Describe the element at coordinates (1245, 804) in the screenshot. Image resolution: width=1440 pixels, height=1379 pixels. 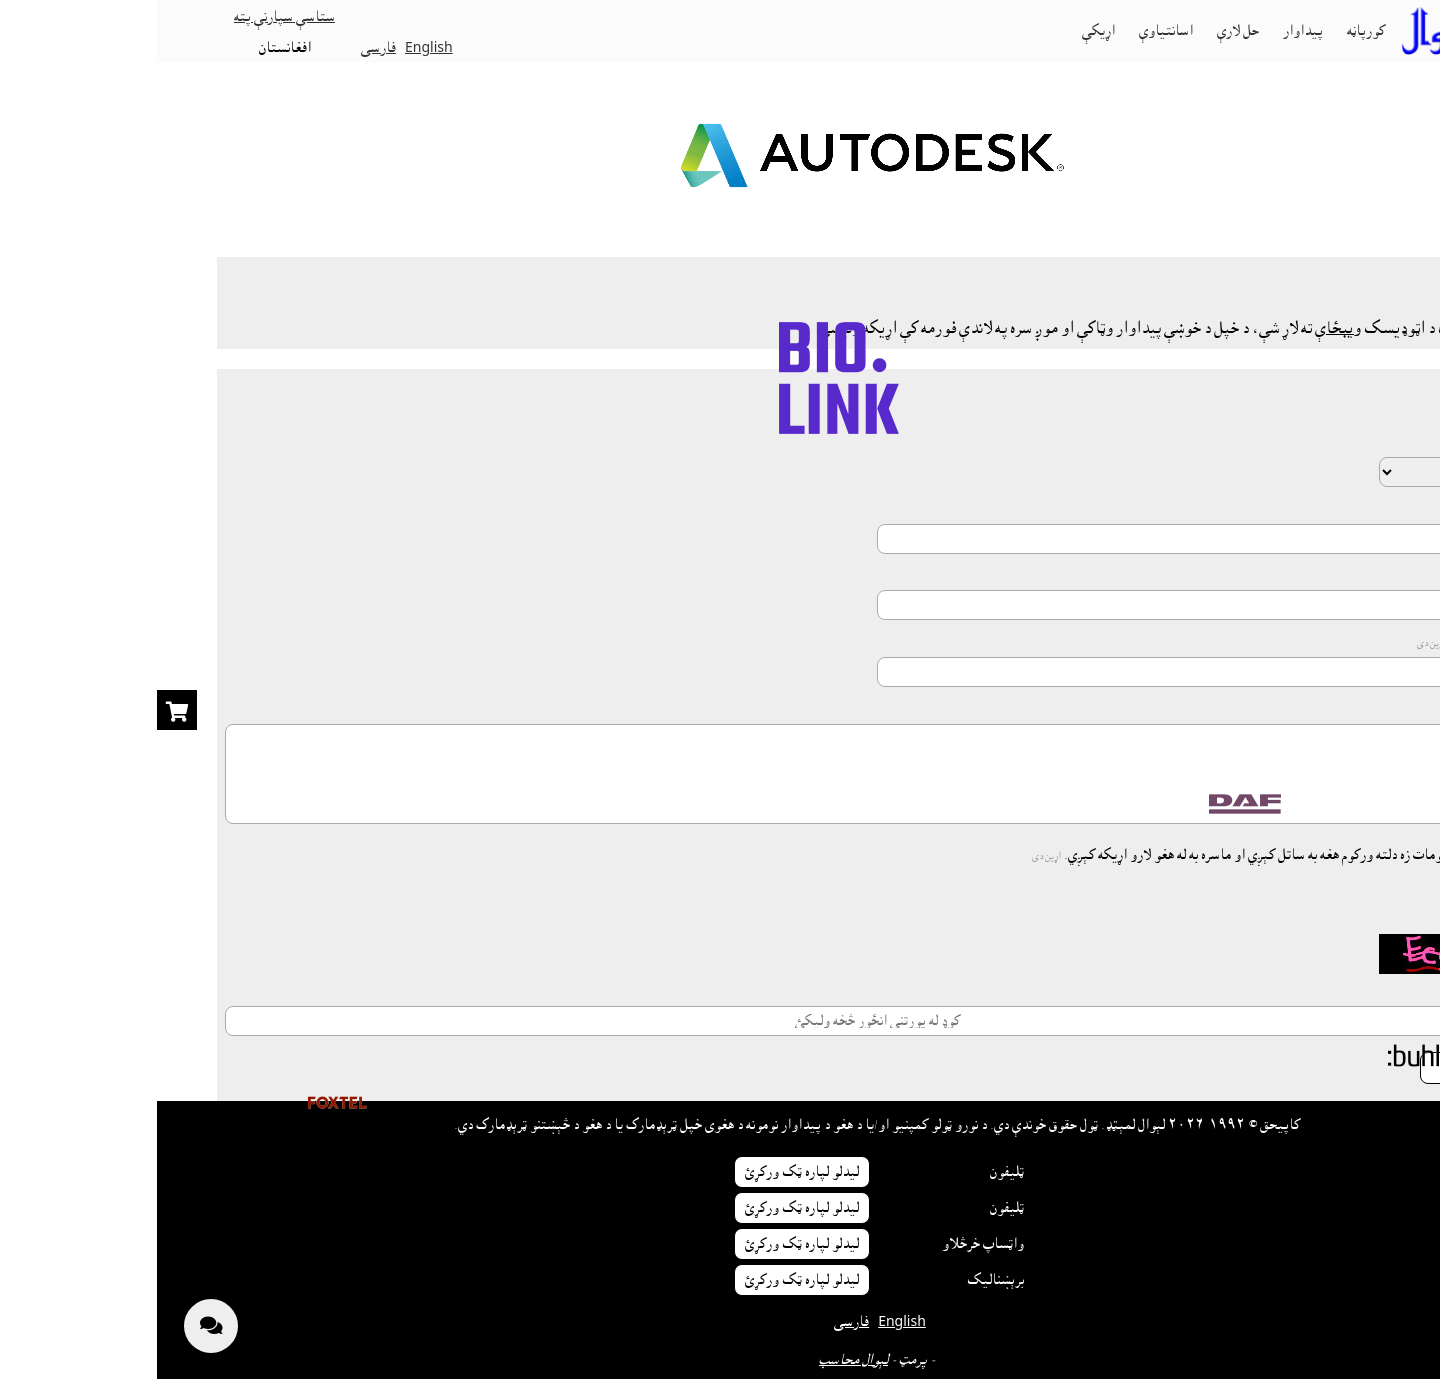
I see `DAF Trucks company logo` at that location.